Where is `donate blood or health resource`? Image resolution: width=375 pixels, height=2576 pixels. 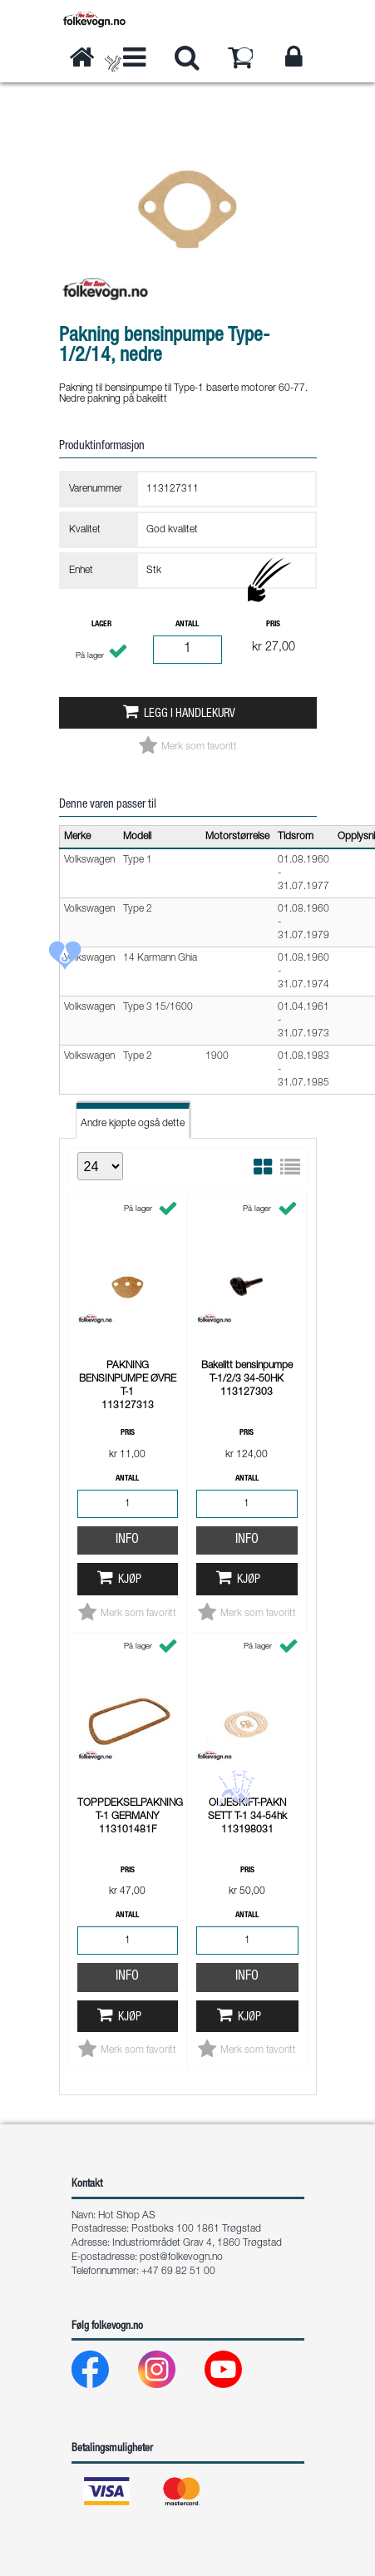 donate blood or health resource is located at coordinates (65, 955).